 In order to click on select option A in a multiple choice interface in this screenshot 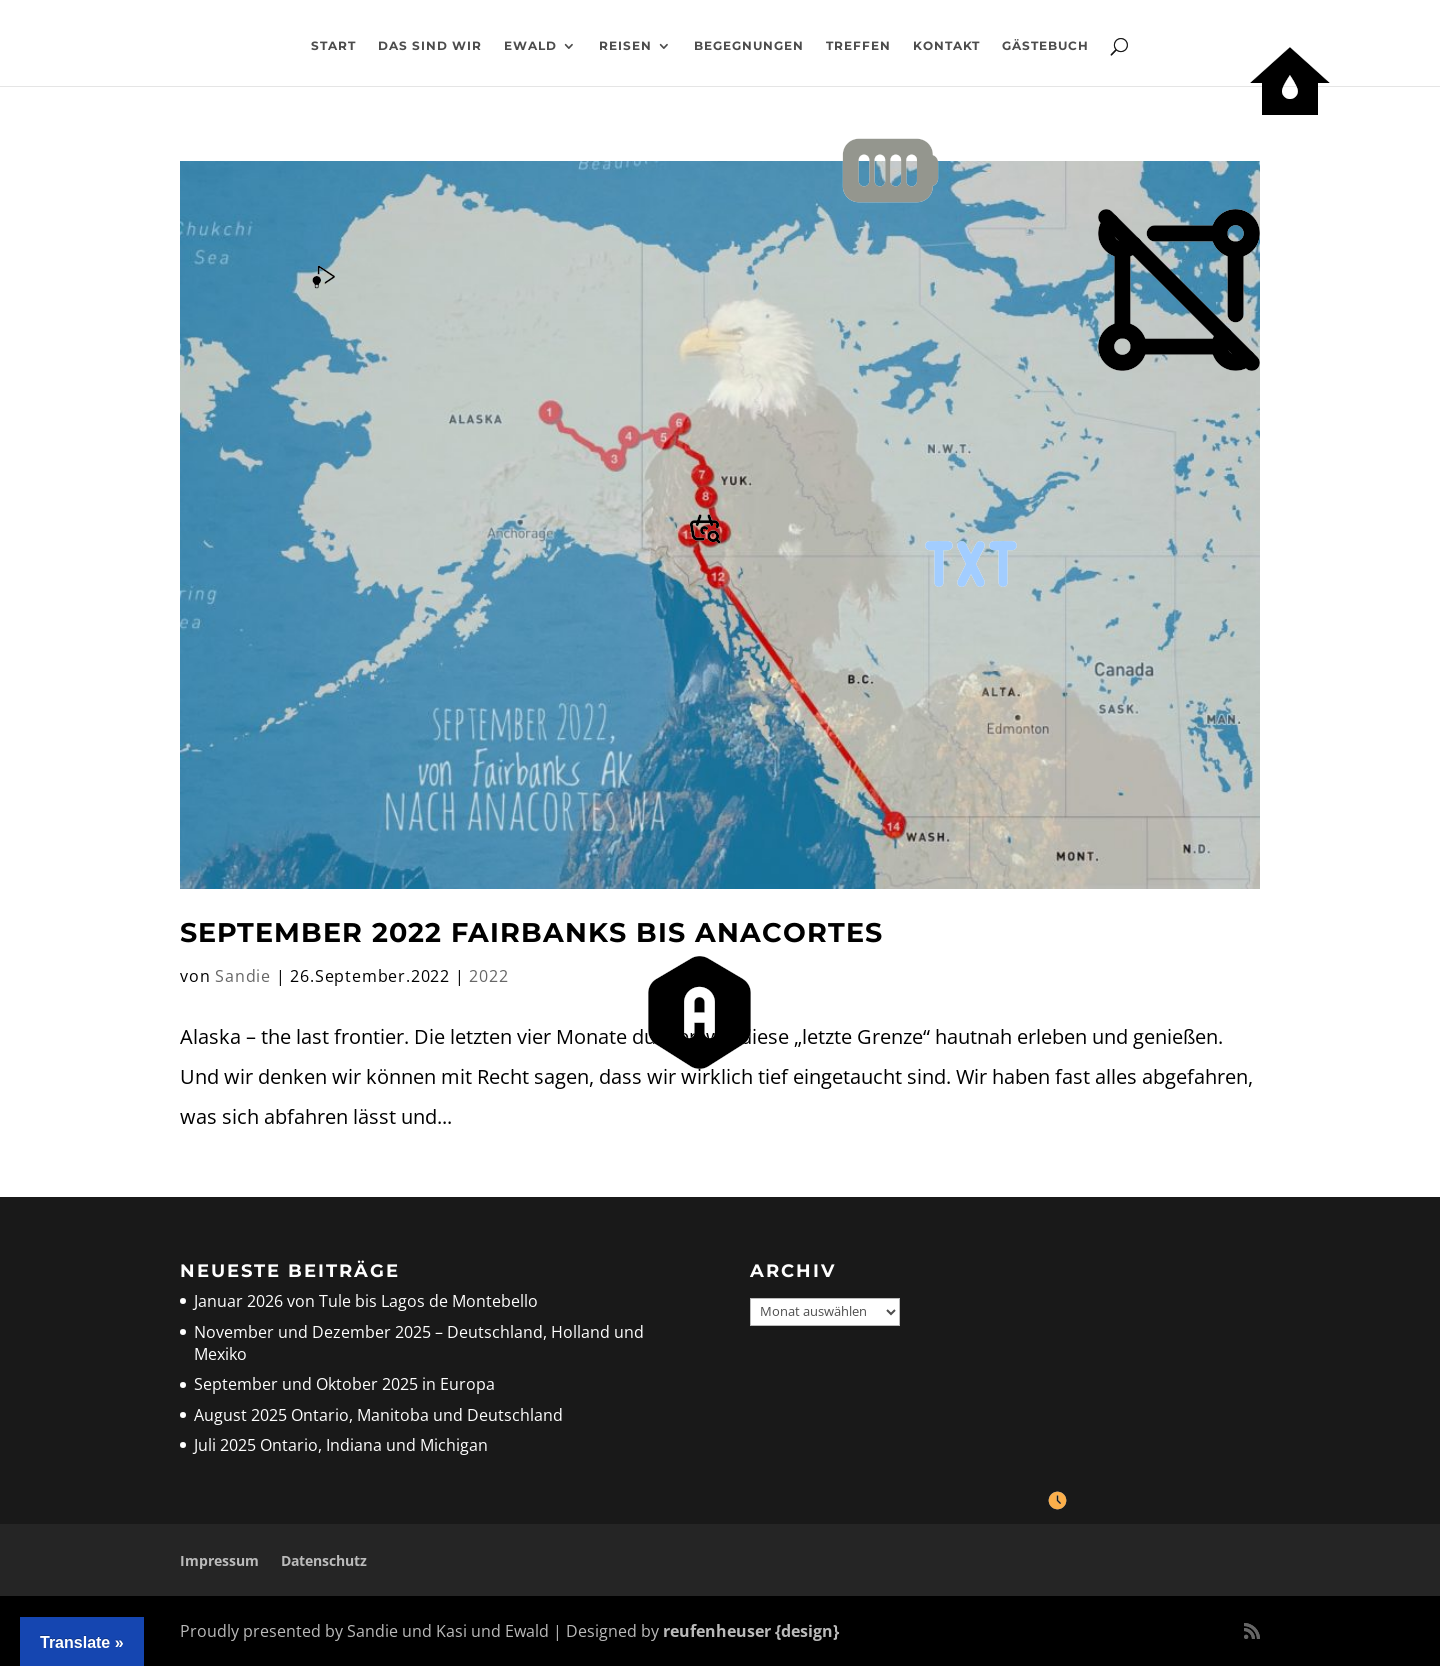, I will do `click(699, 1012)`.